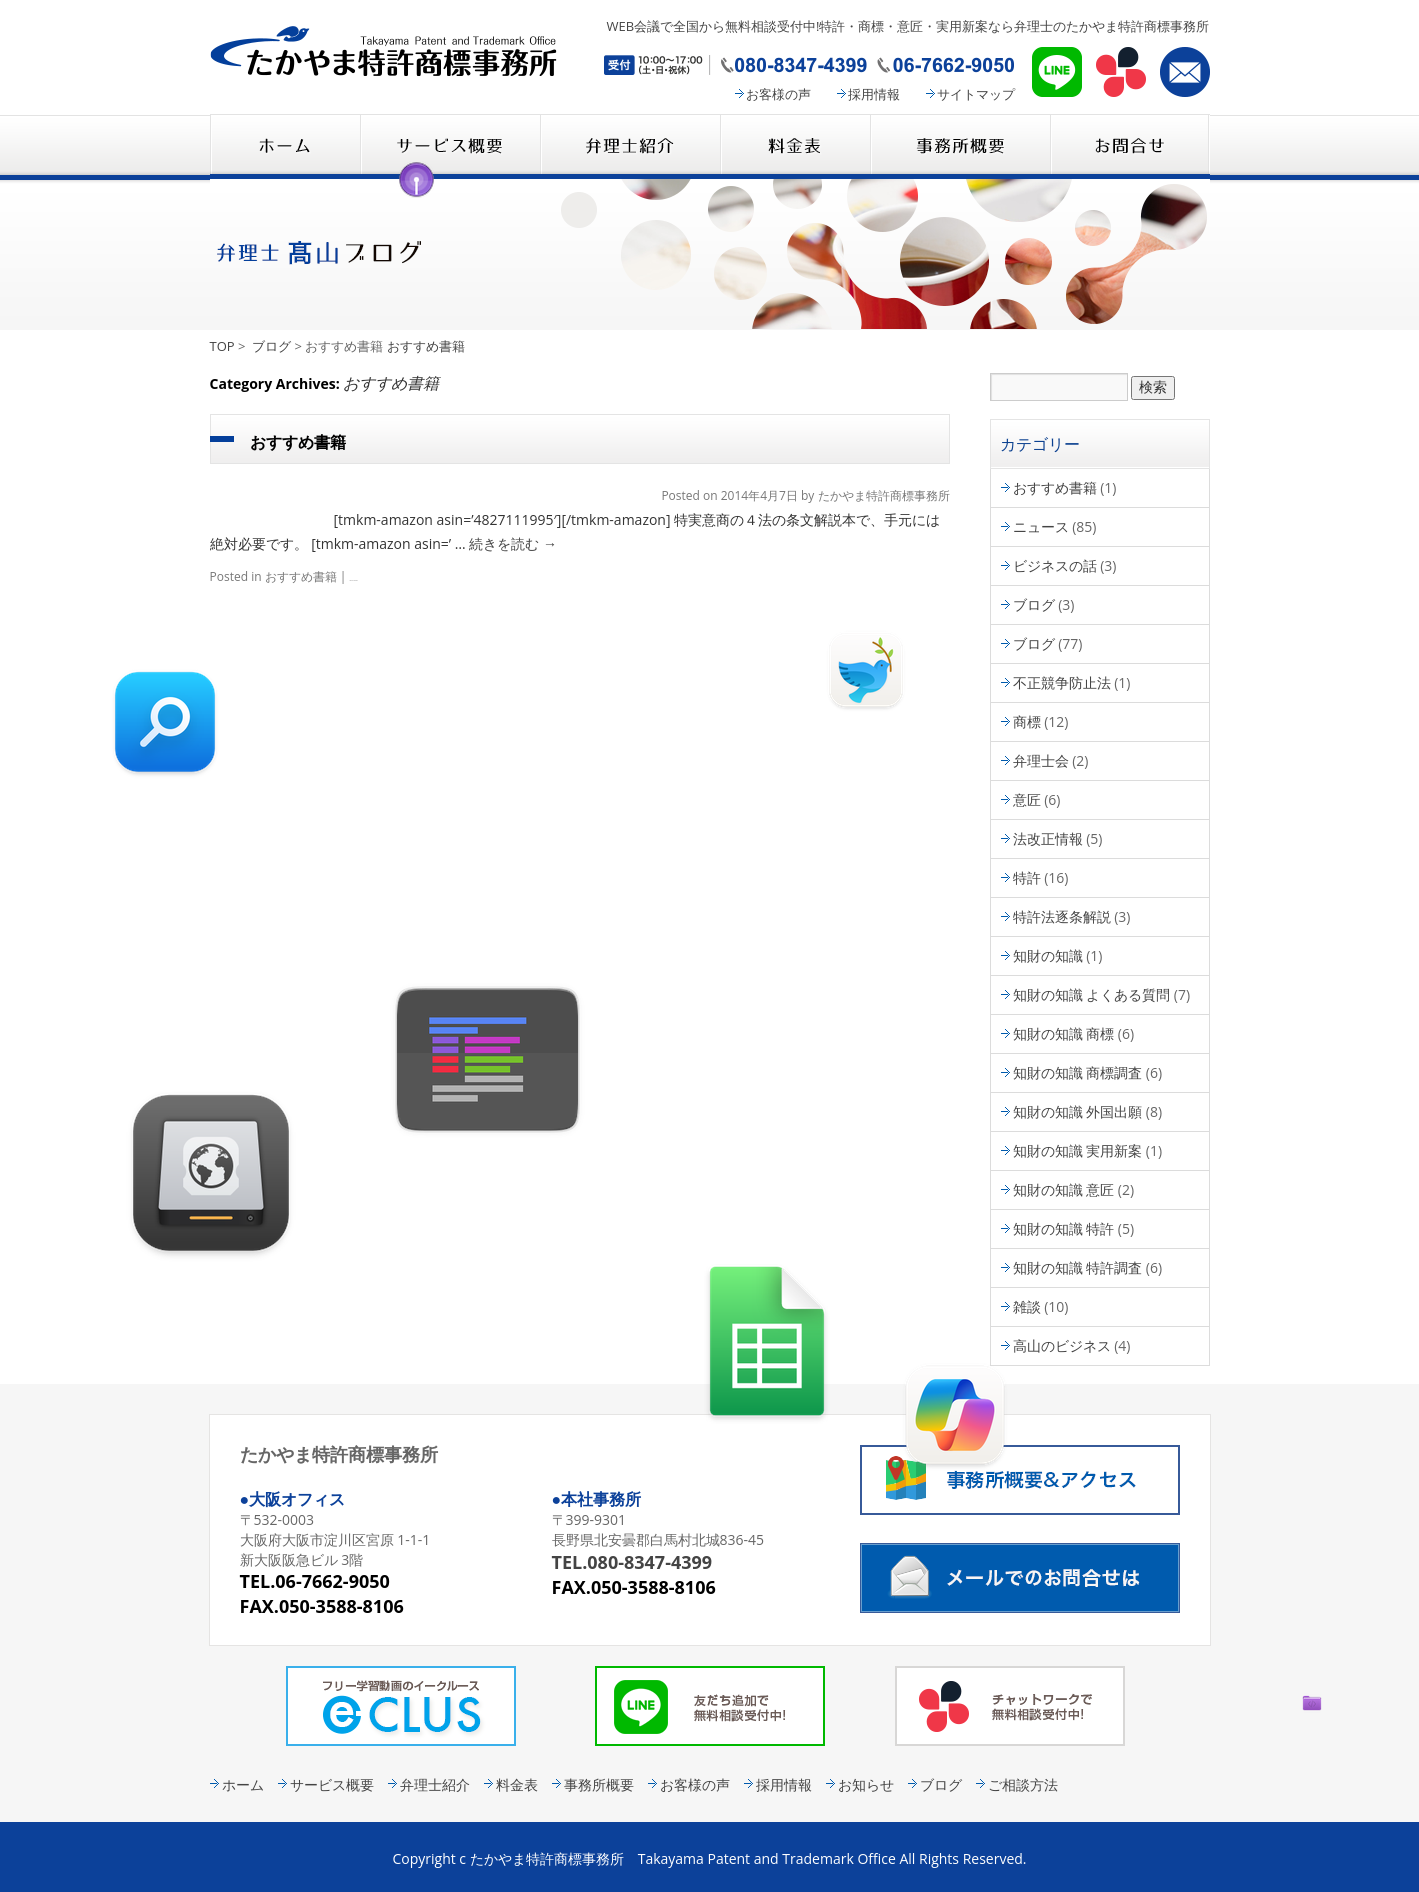 Image resolution: width=1419 pixels, height=1892 pixels. What do you see at coordinates (211, 1173) in the screenshot?
I see `configure iSCSI network storage settings` at bounding box center [211, 1173].